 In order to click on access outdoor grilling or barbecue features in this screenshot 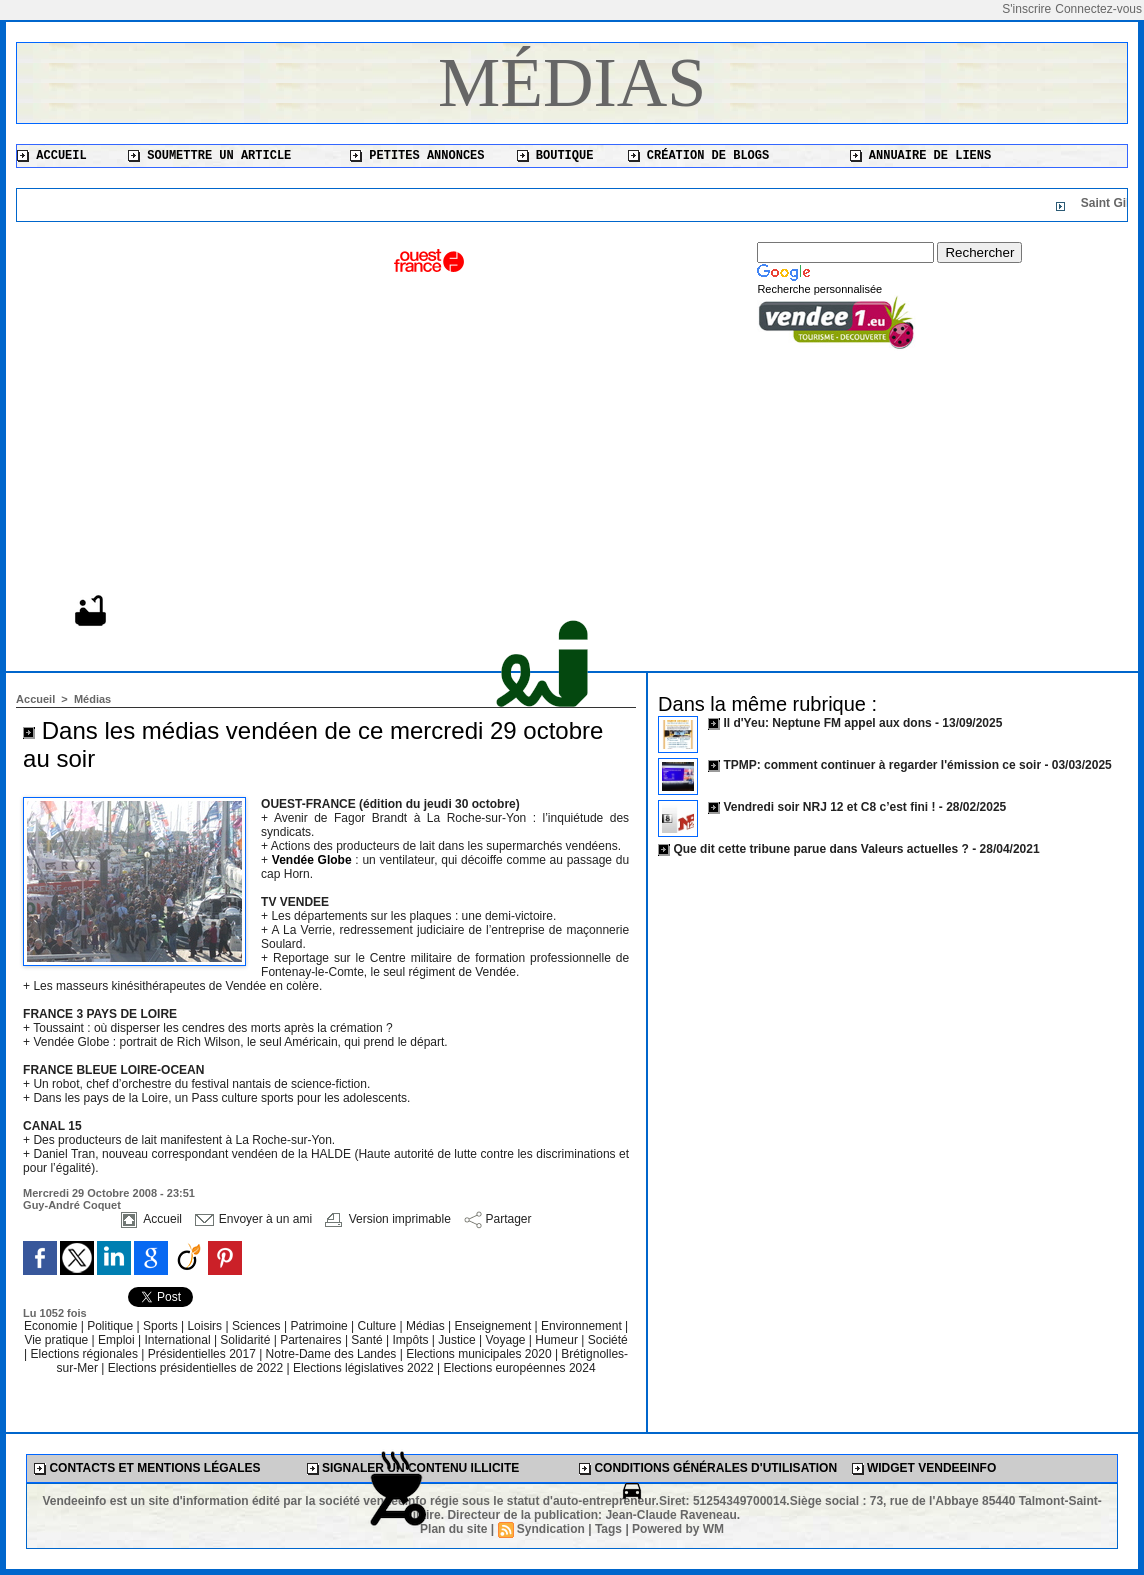, I will do `click(396, 1488)`.